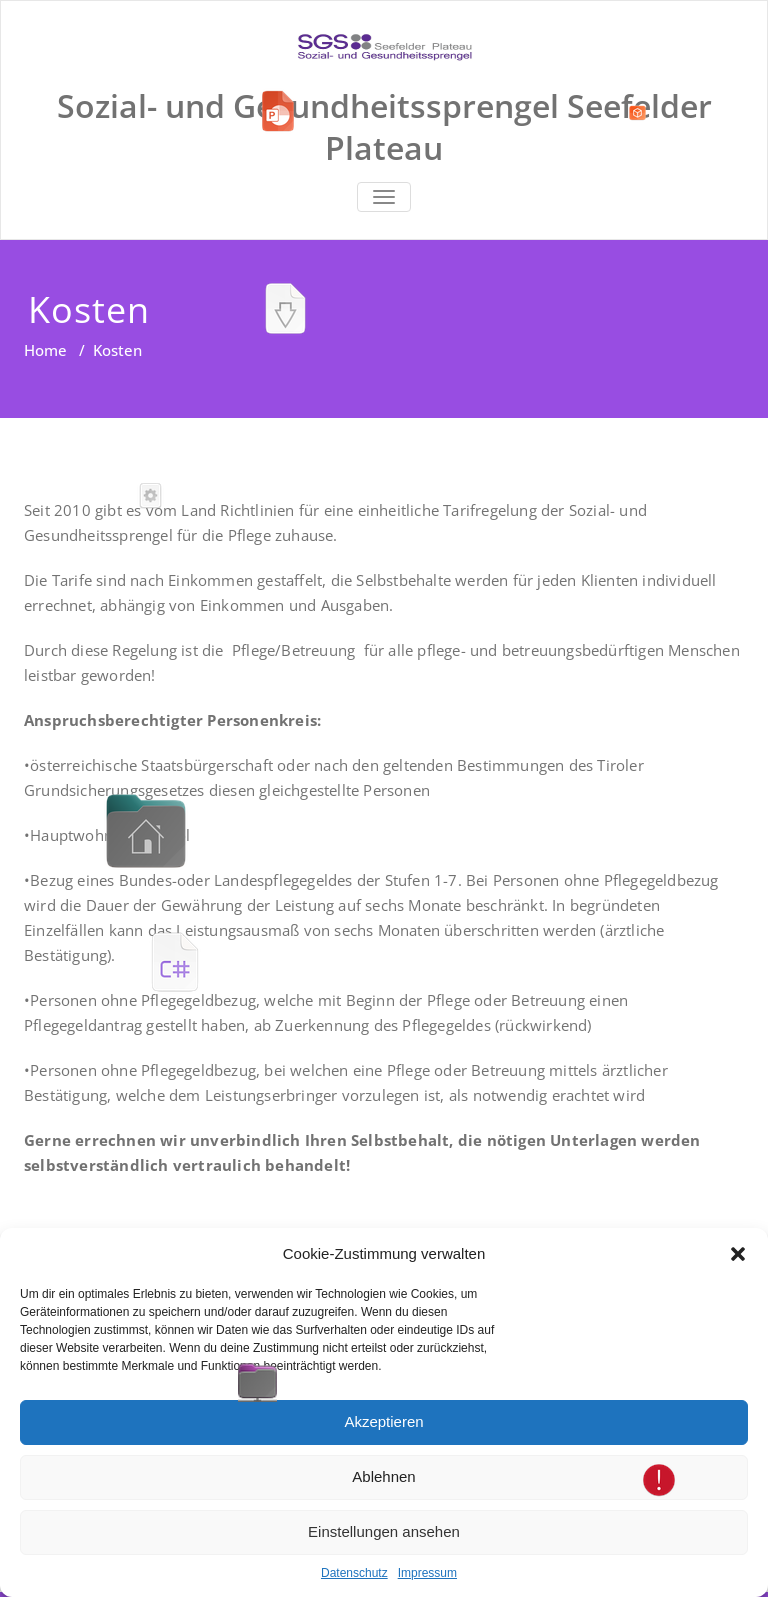 Image resolution: width=768 pixels, height=1597 pixels. What do you see at coordinates (150, 495) in the screenshot?
I see `a desktop application shortcut file` at bounding box center [150, 495].